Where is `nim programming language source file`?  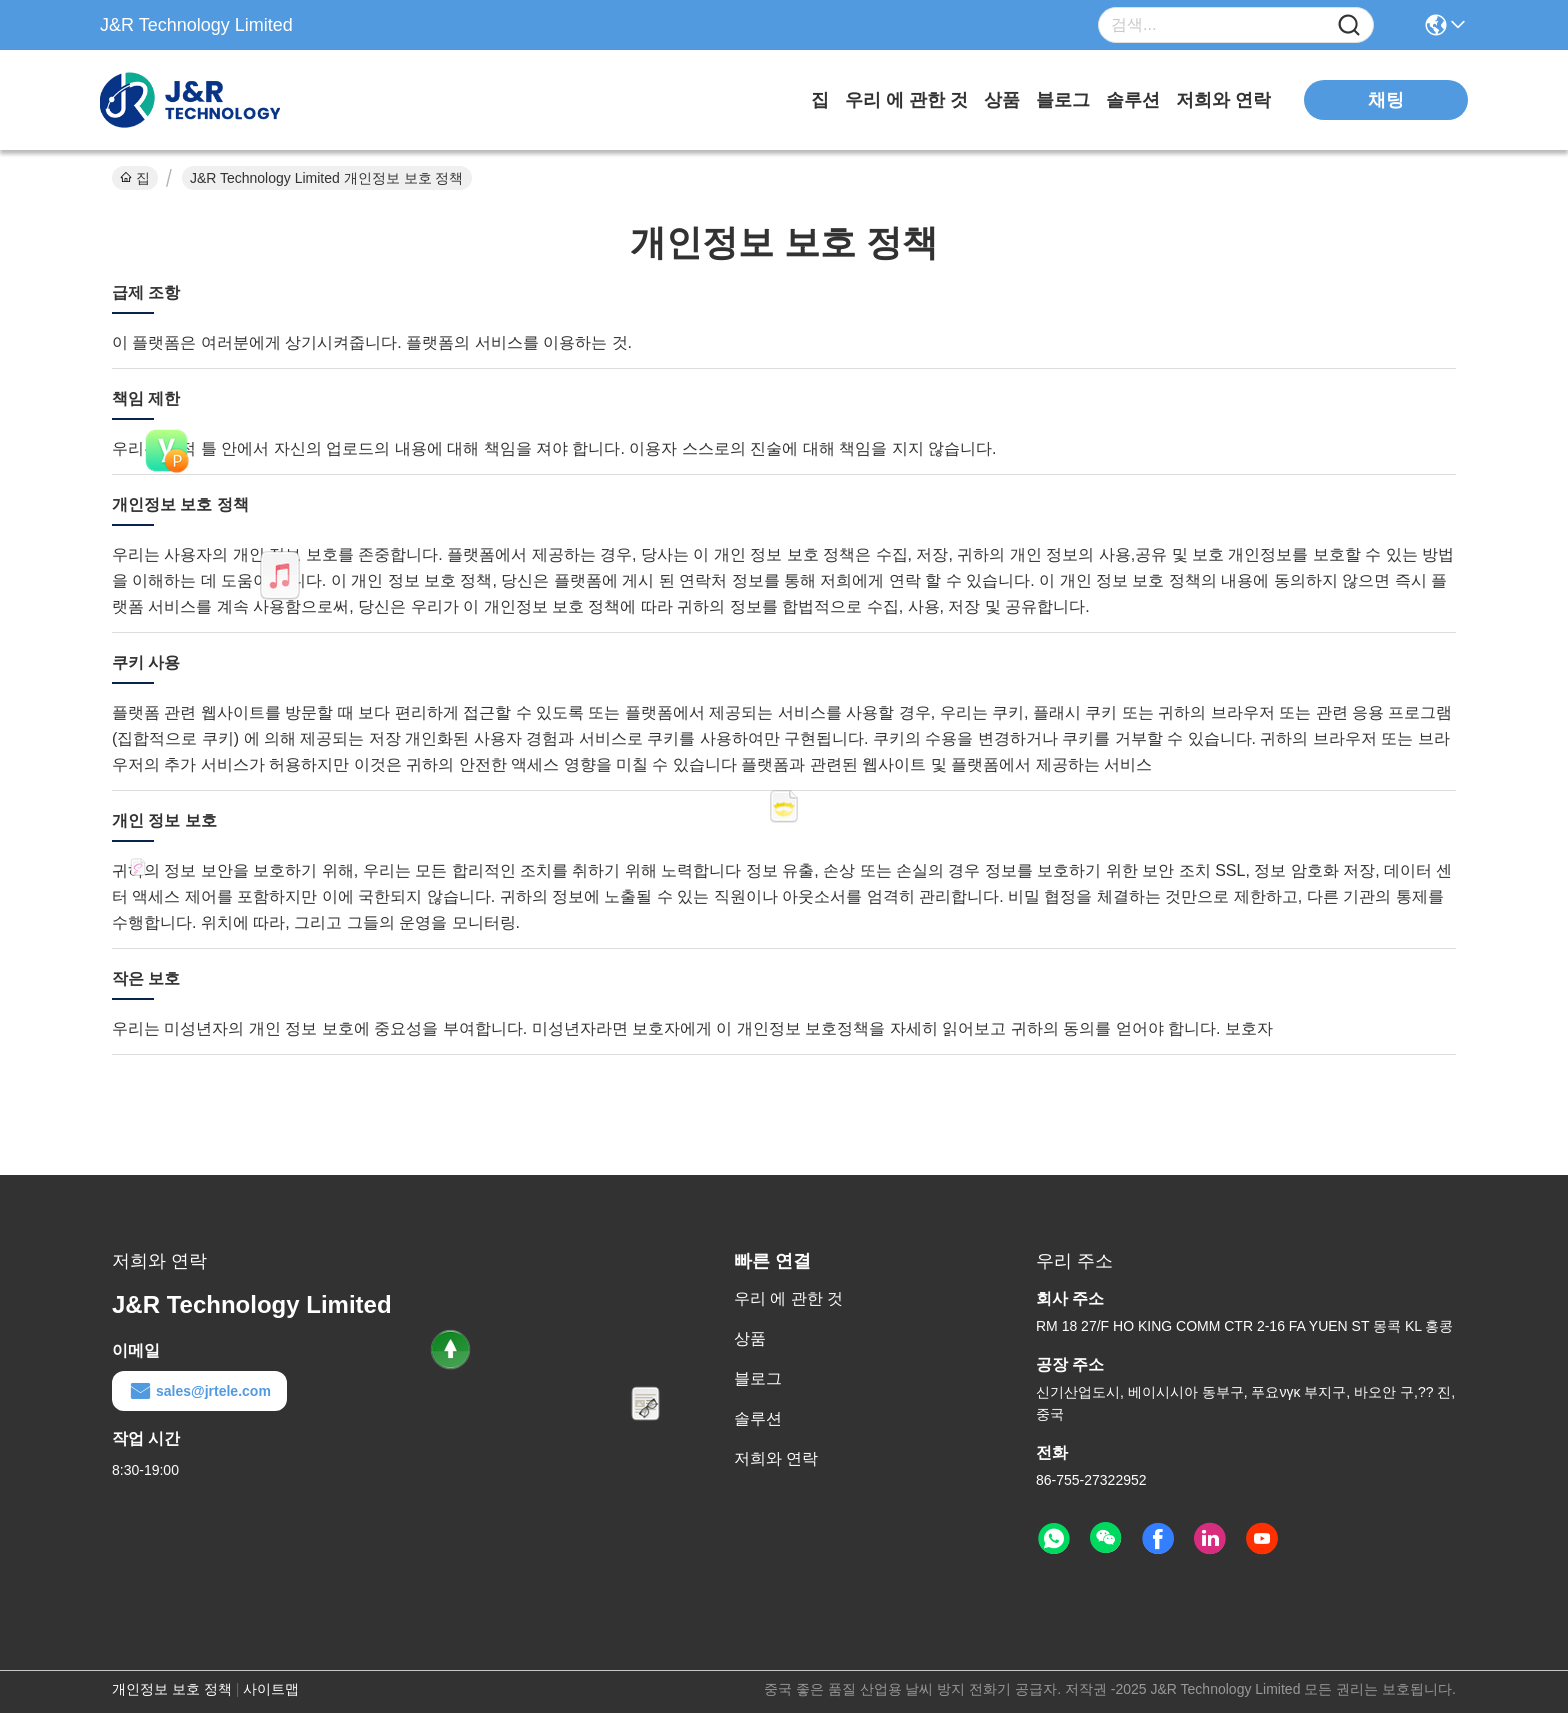 nim programming language source file is located at coordinates (784, 806).